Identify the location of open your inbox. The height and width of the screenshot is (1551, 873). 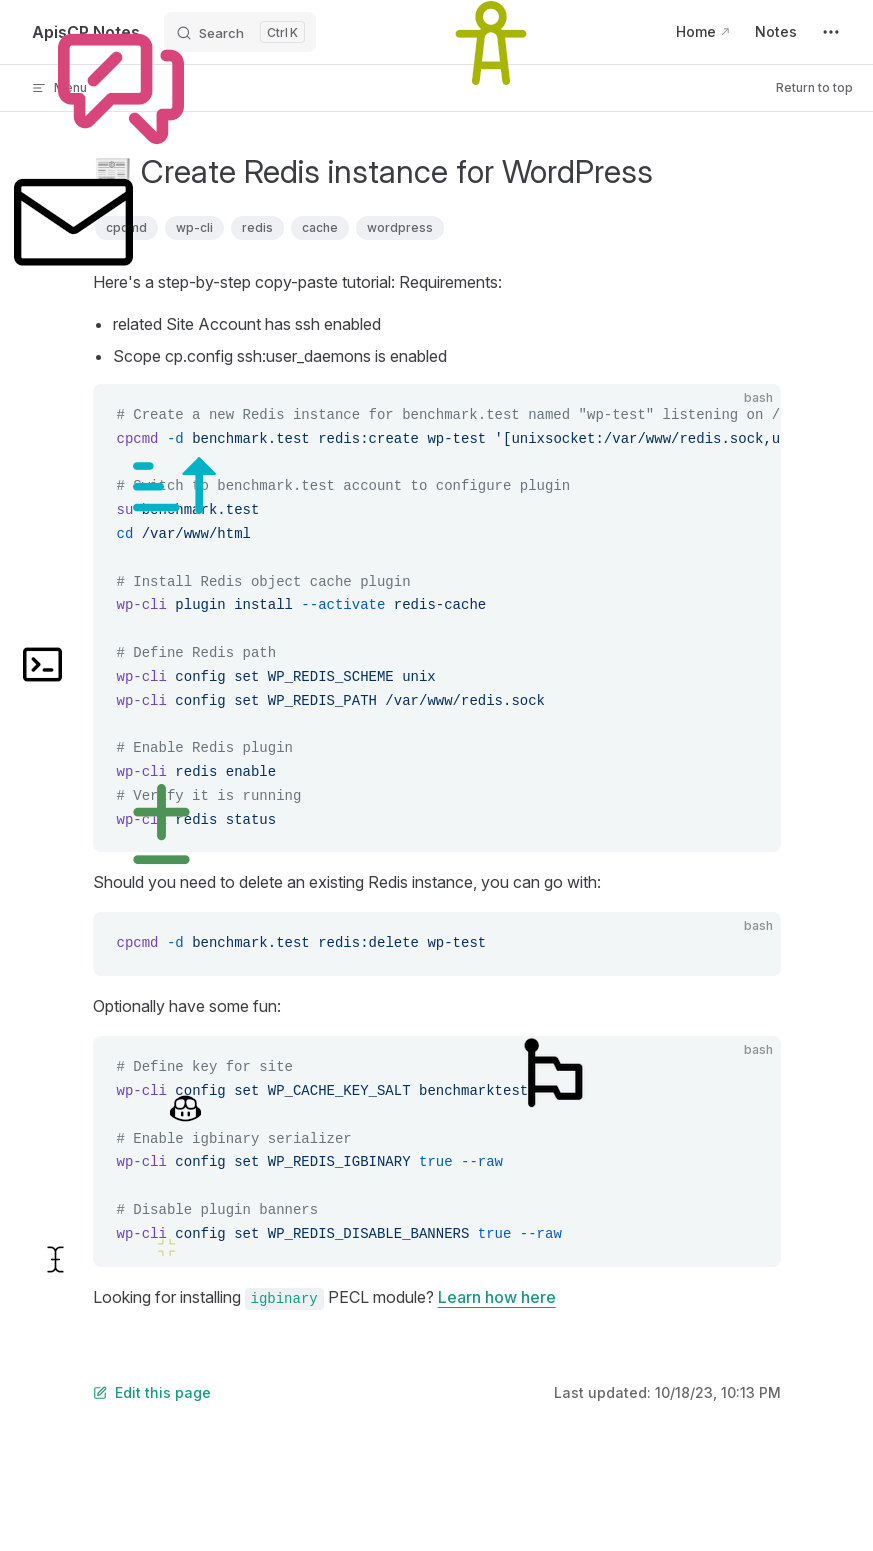
(73, 223).